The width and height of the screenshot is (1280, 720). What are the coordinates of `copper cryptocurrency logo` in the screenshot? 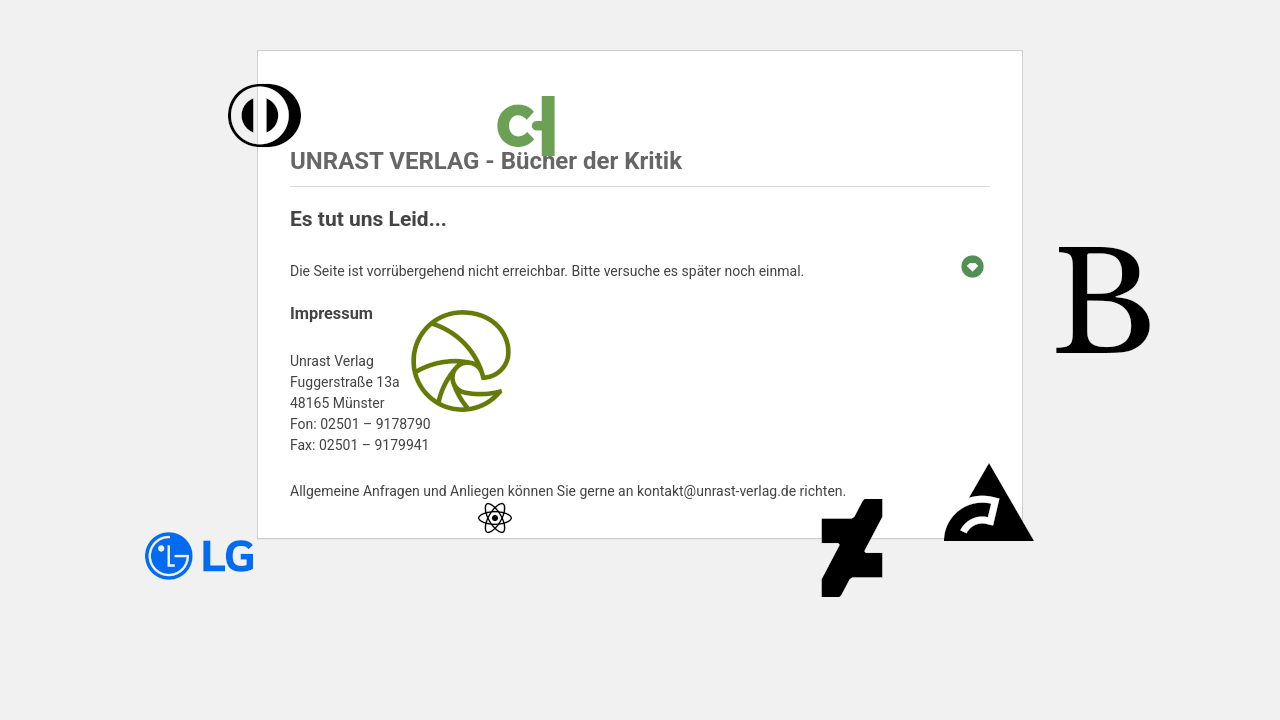 It's located at (972, 266).